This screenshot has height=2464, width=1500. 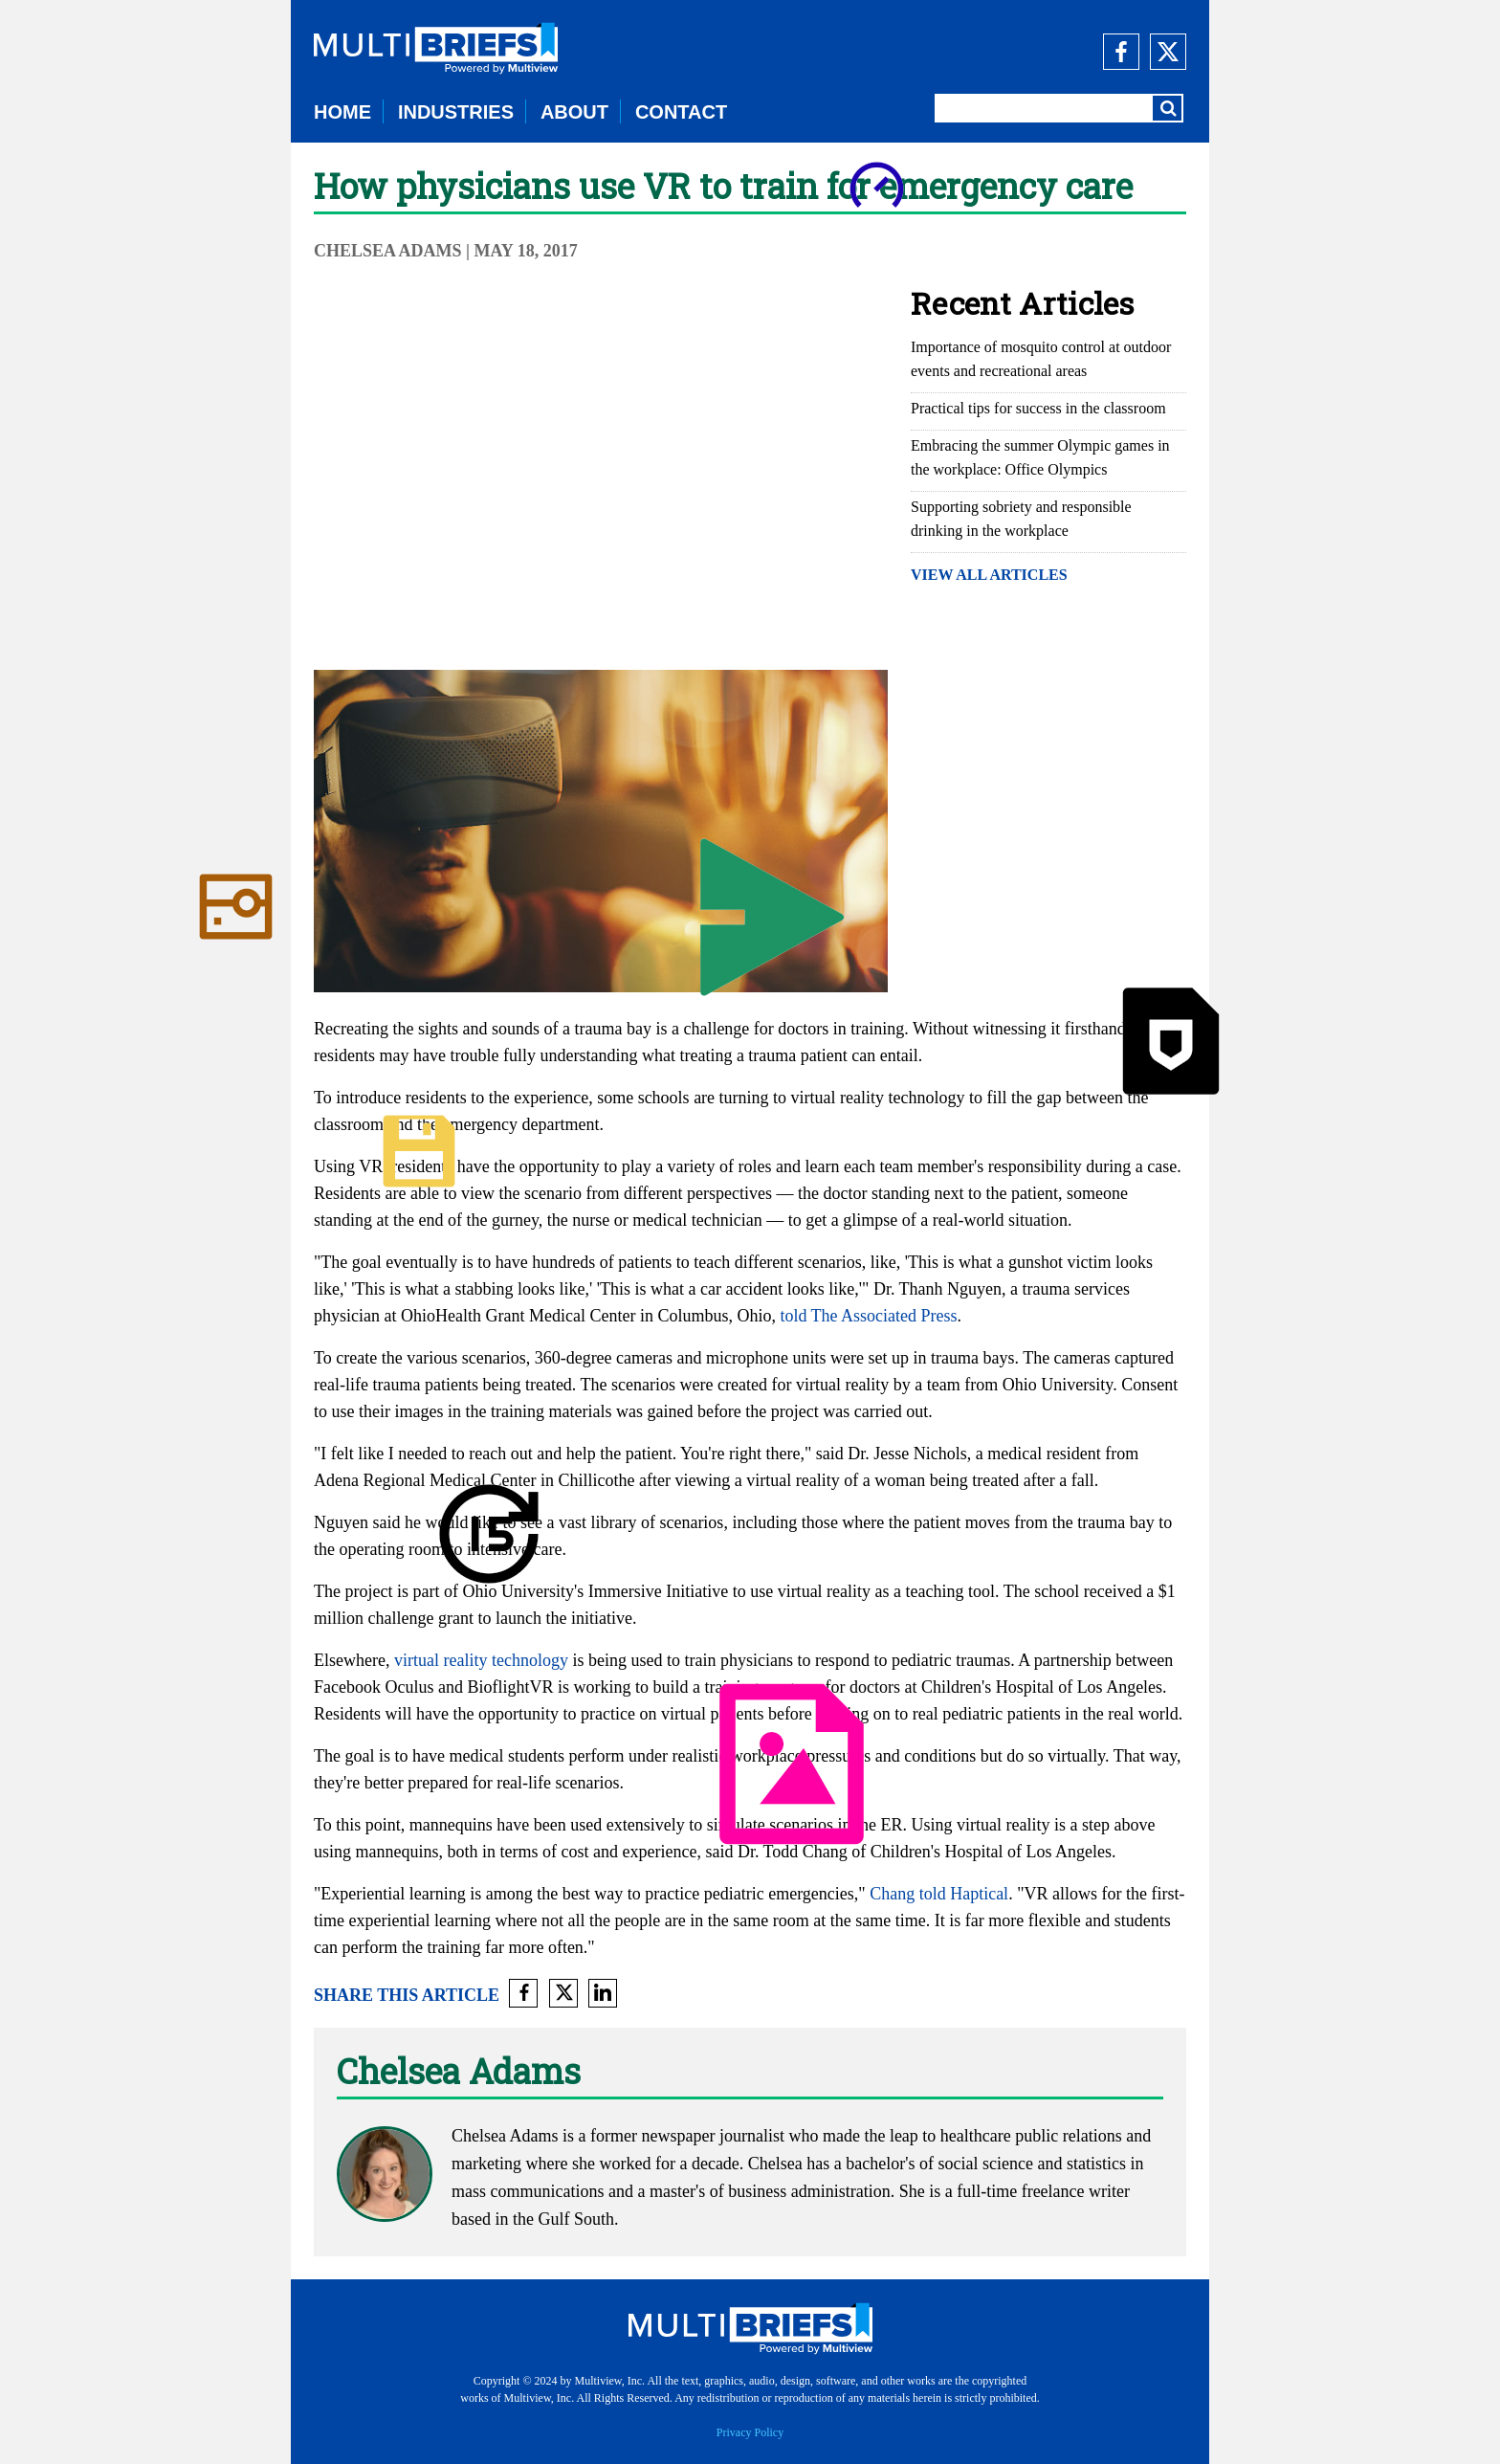 I want to click on access protected or secure files, so click(x=1171, y=1041).